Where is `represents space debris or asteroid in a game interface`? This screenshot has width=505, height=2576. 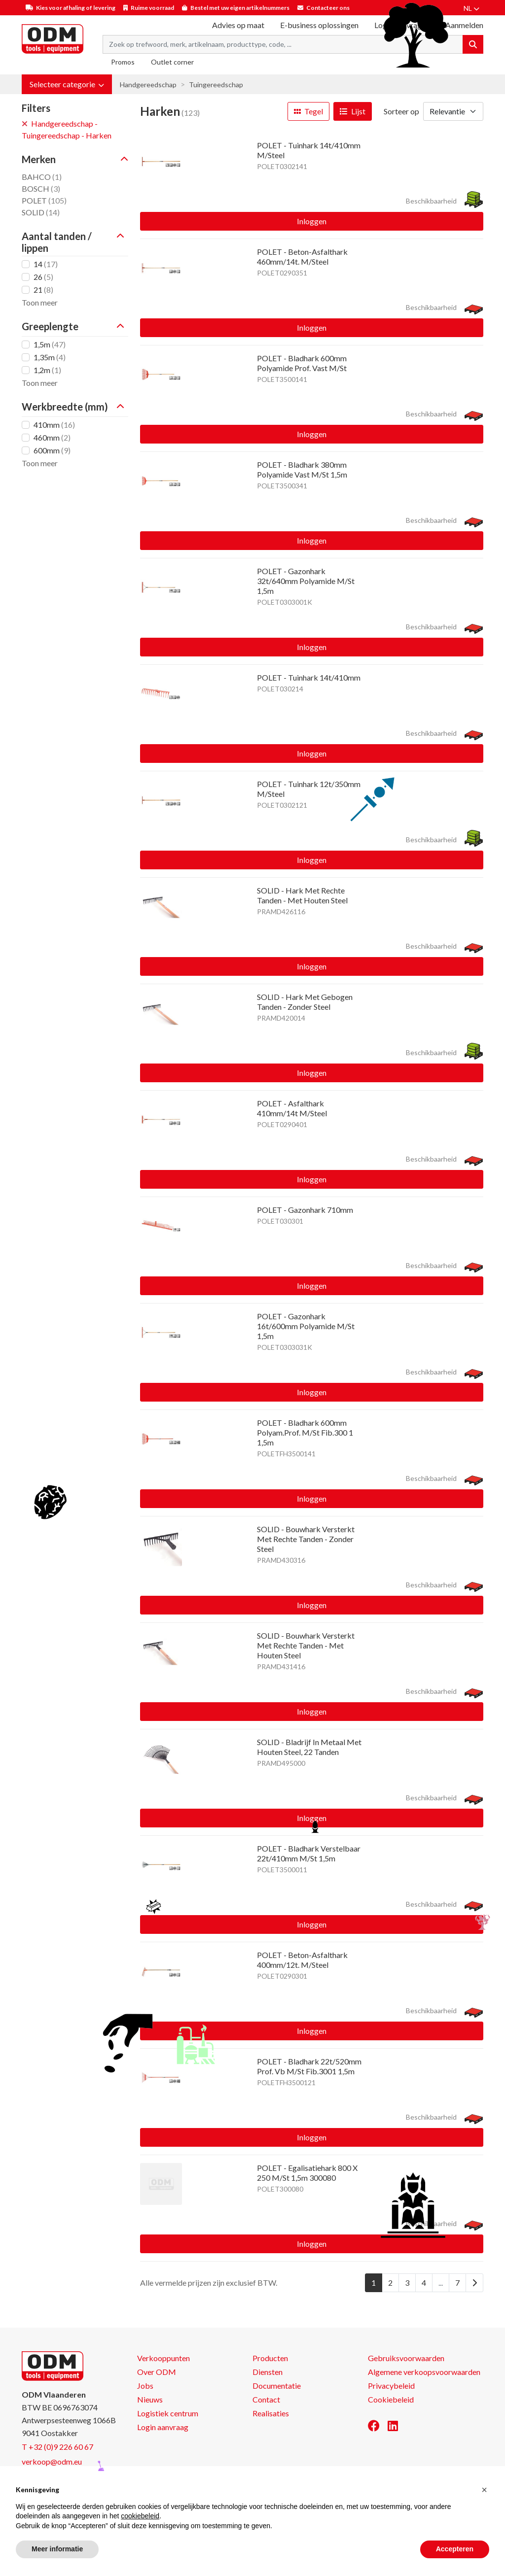 represents space debris or asteroid in a game interface is located at coordinates (49, 1502).